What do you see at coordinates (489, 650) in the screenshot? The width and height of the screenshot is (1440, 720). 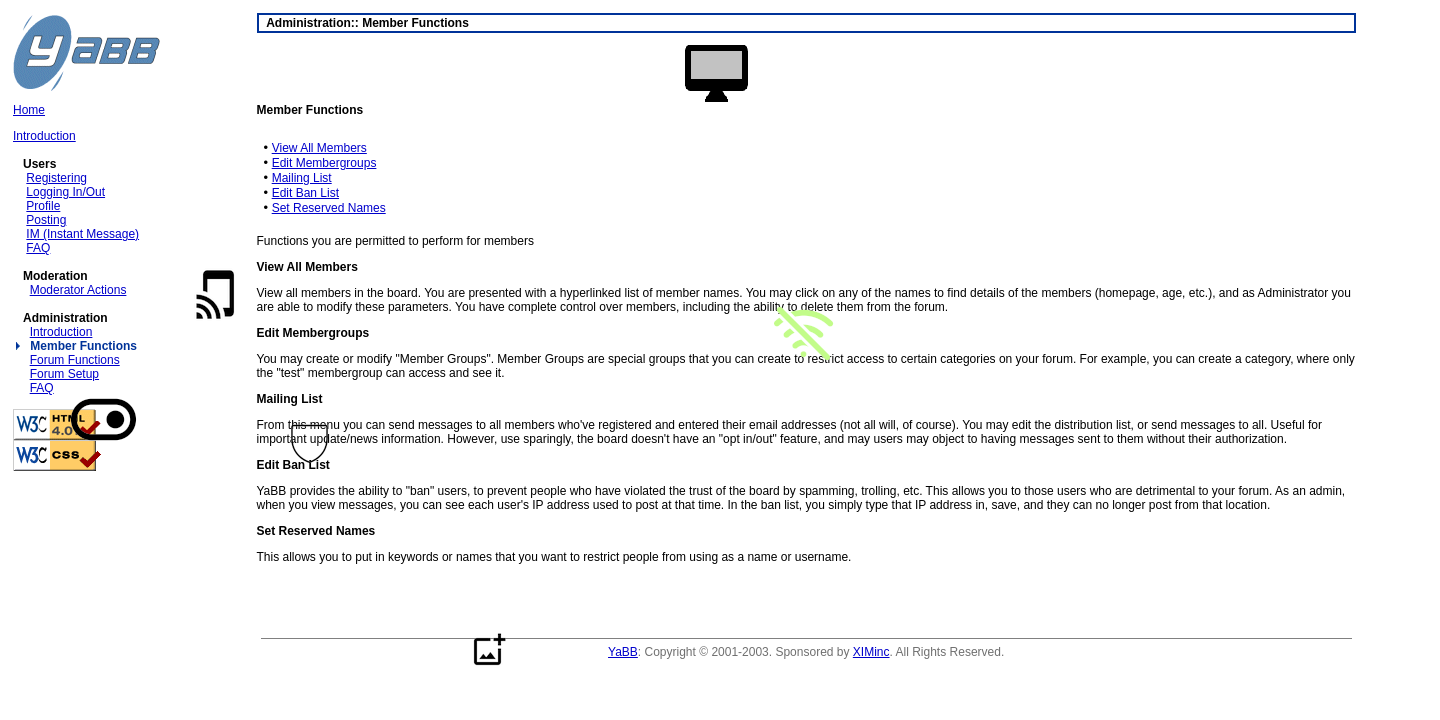 I see `add a new photo to the gallery` at bounding box center [489, 650].